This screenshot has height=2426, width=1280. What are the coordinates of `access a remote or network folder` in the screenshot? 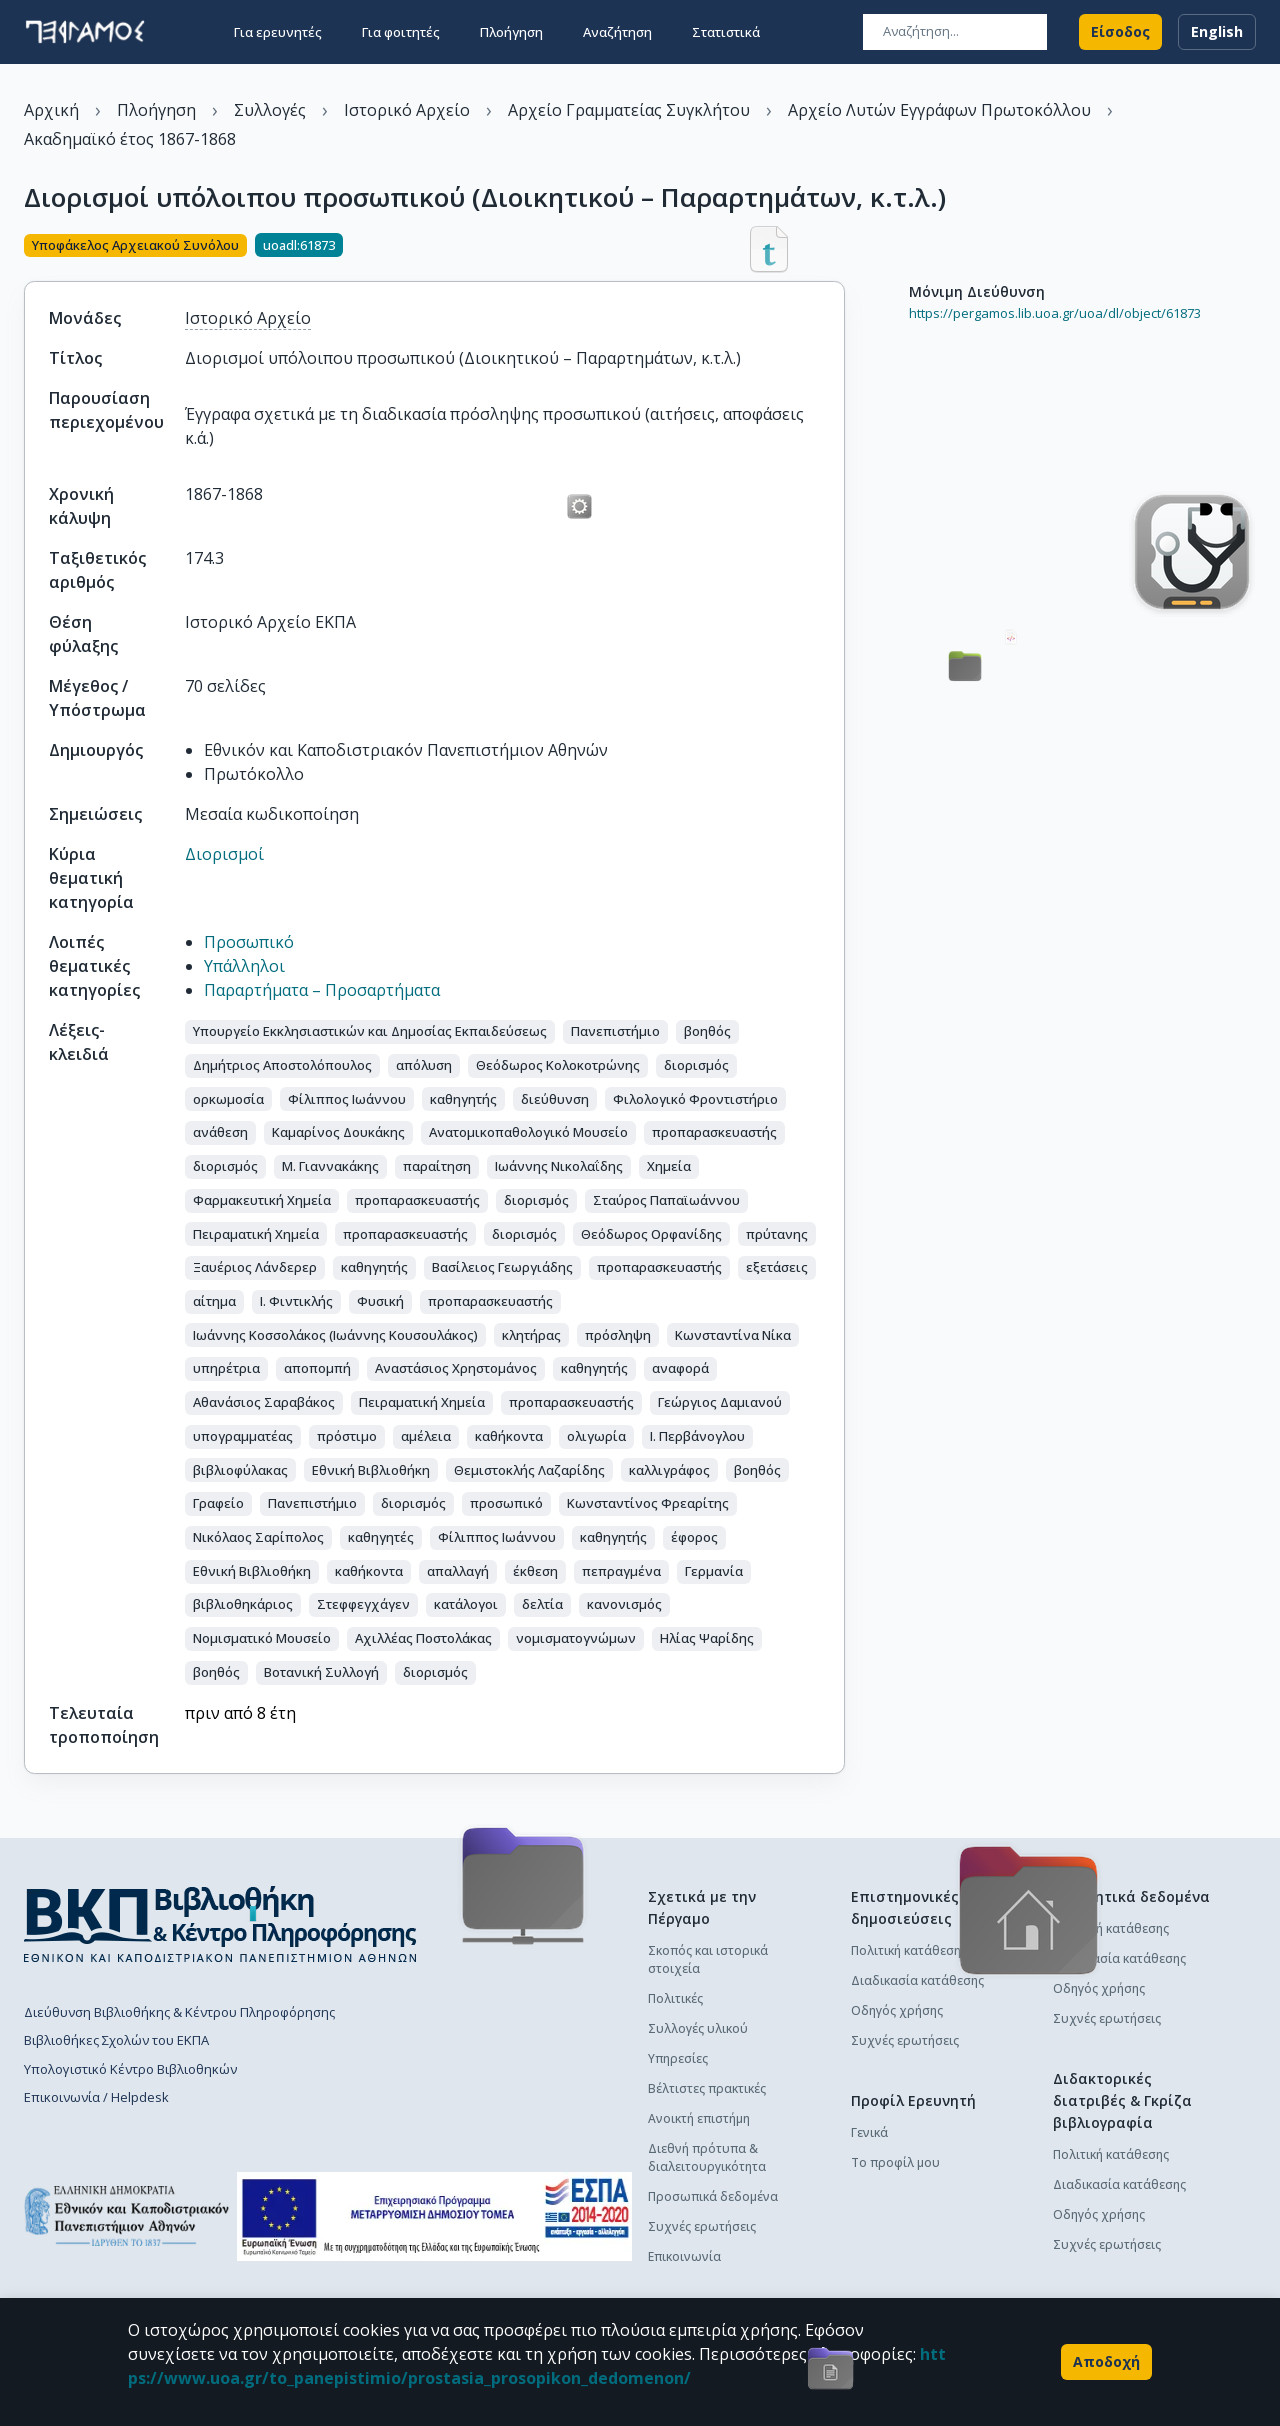 It's located at (523, 1884).